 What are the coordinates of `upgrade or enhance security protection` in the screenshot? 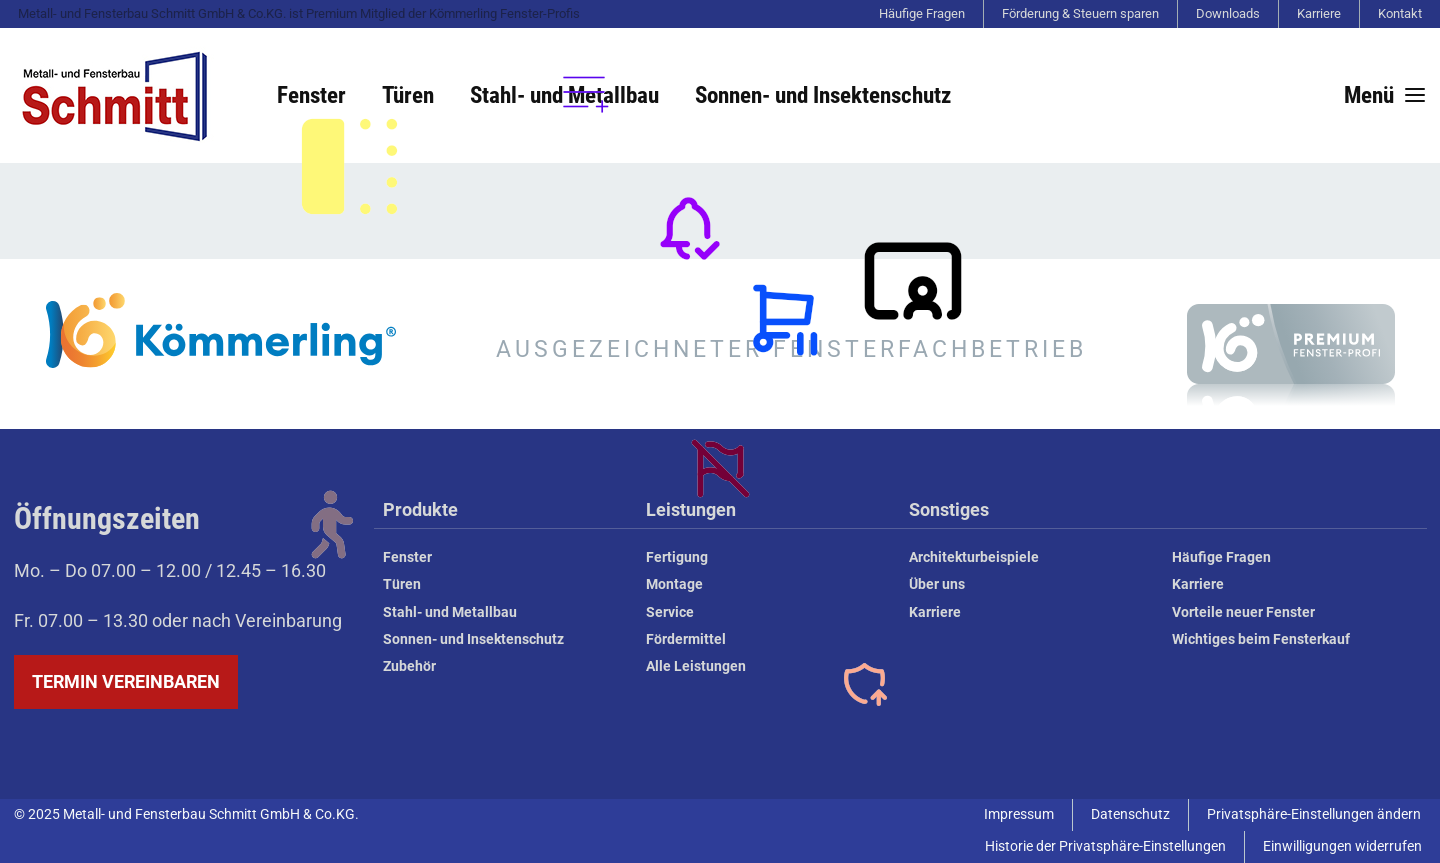 It's located at (864, 683).